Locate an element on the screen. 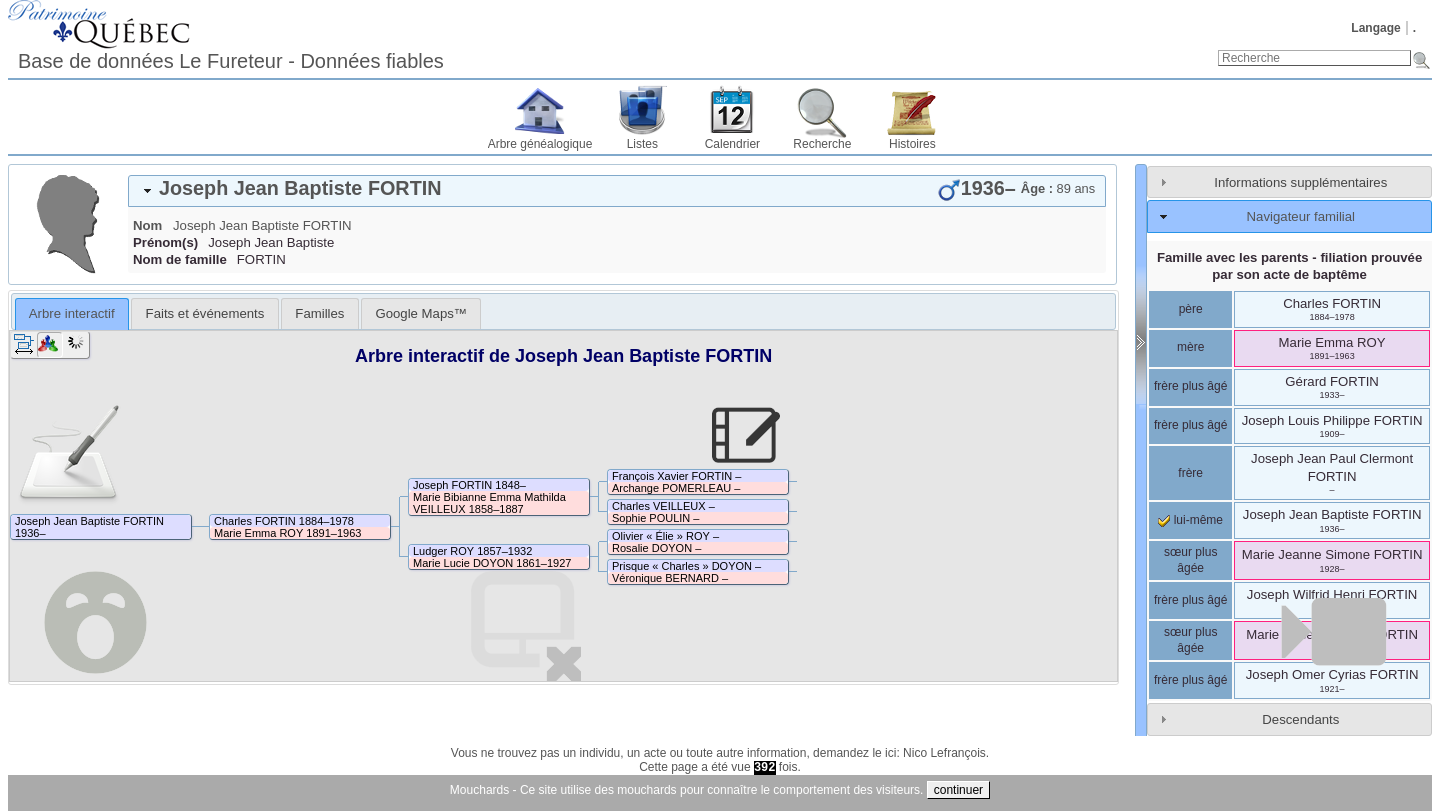 Image resolution: width=1440 pixels, height=811 pixels. indicates user is tired or bored is located at coordinates (95, 622).